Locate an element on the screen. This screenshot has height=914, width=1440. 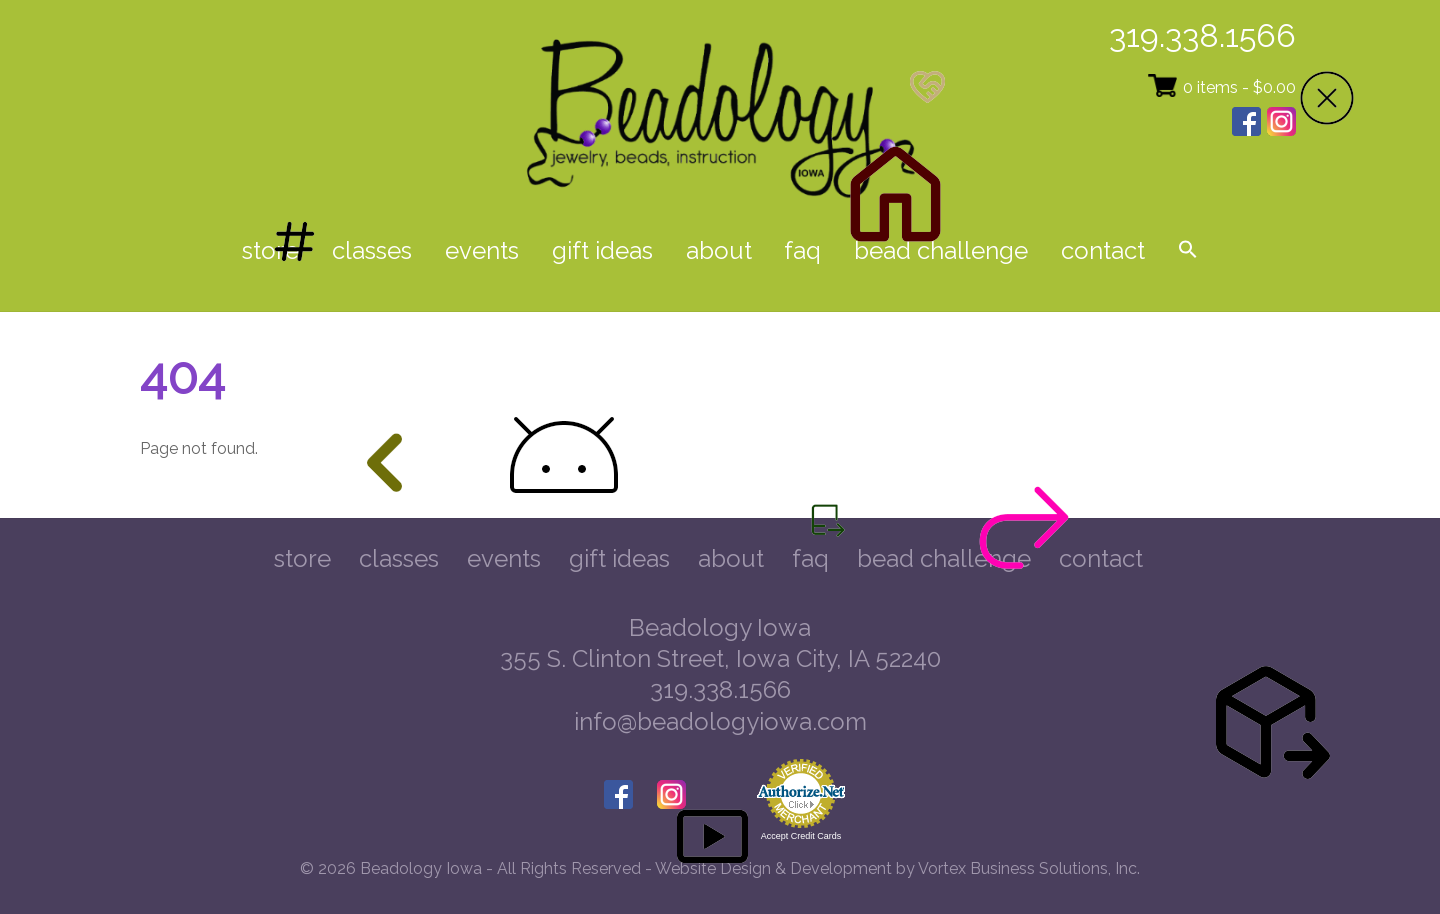
android operating system logo is located at coordinates (564, 459).